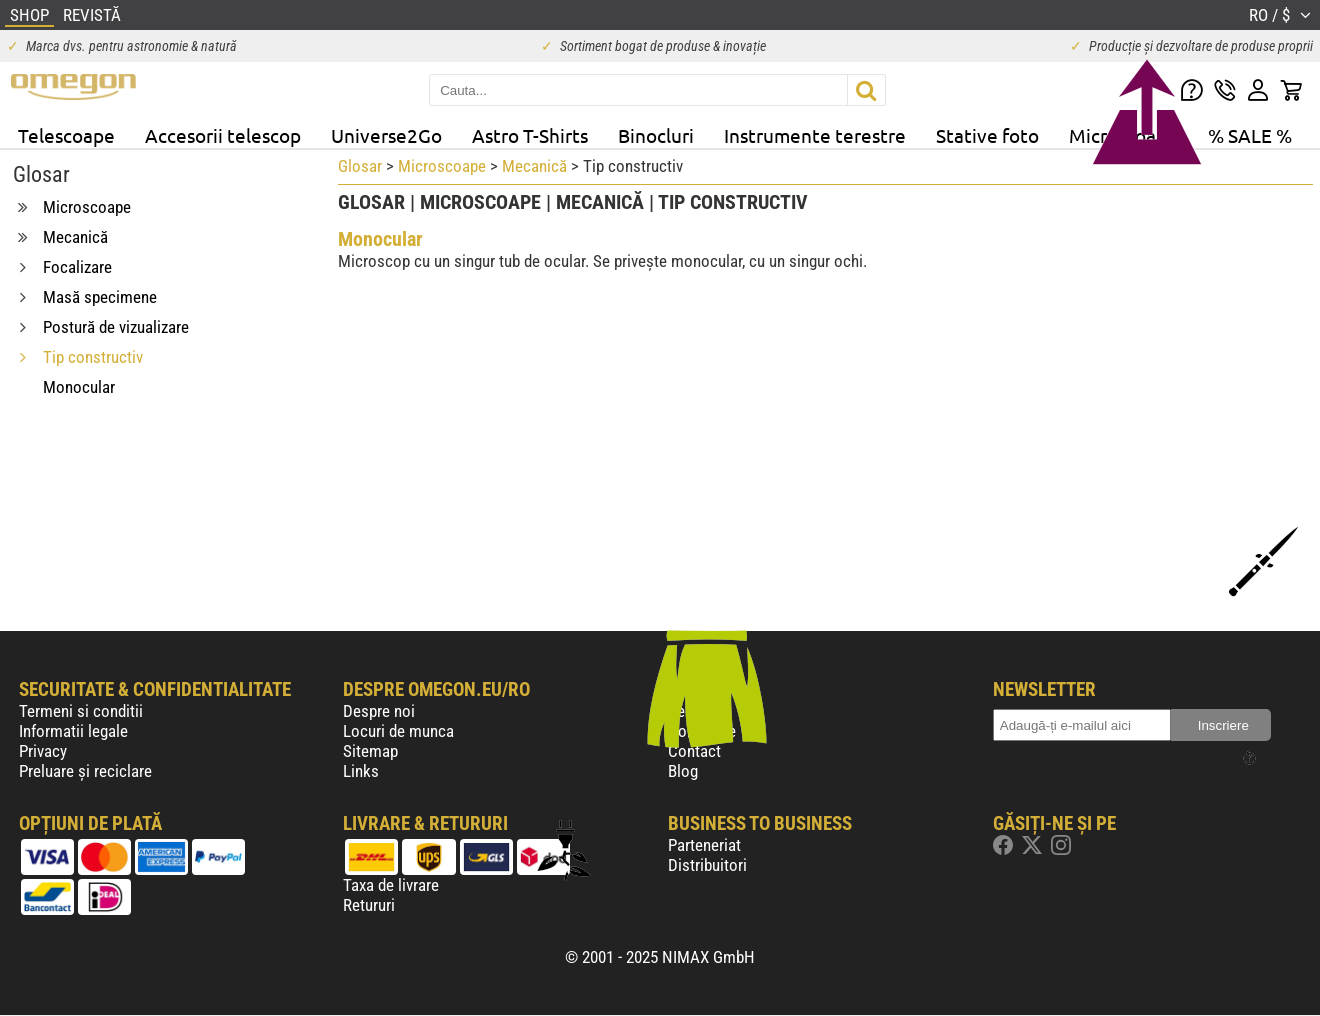 Image resolution: width=1320 pixels, height=1016 pixels. What do you see at coordinates (707, 689) in the screenshot?
I see `browse skirts in clothing catalog` at bounding box center [707, 689].